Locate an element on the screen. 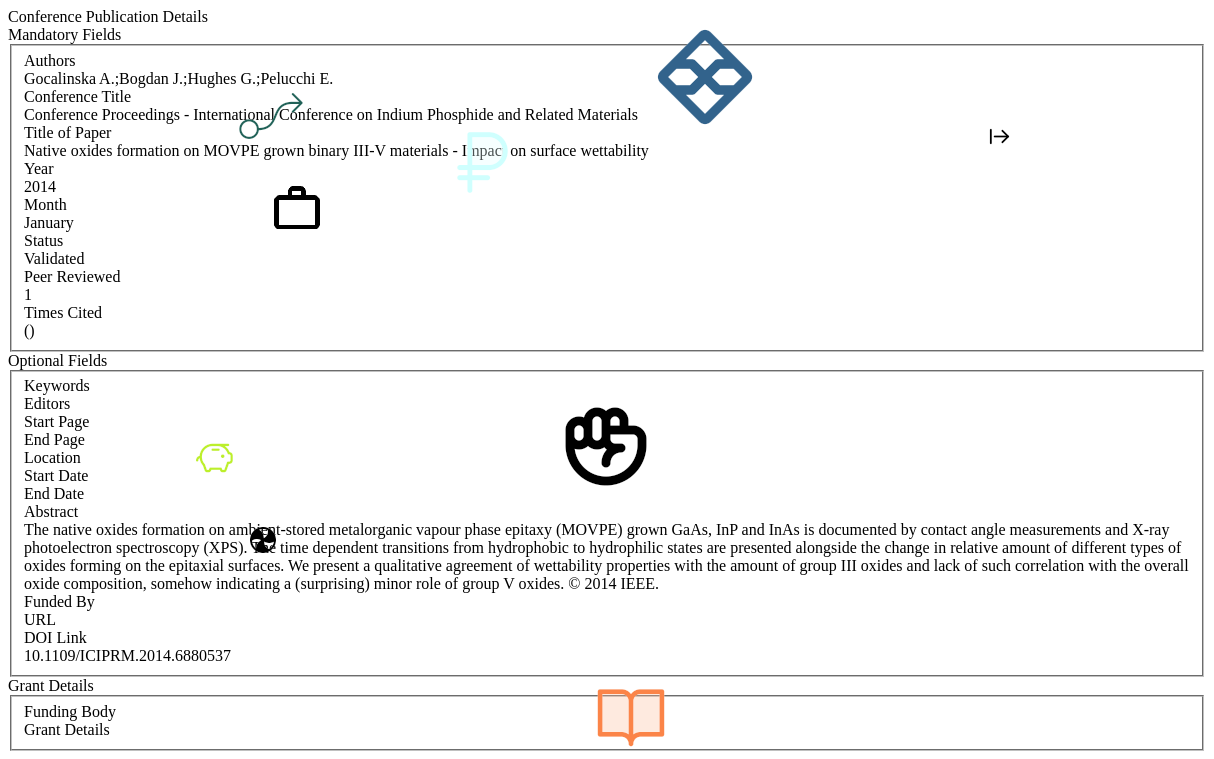  view price in russian rubles is located at coordinates (482, 162).